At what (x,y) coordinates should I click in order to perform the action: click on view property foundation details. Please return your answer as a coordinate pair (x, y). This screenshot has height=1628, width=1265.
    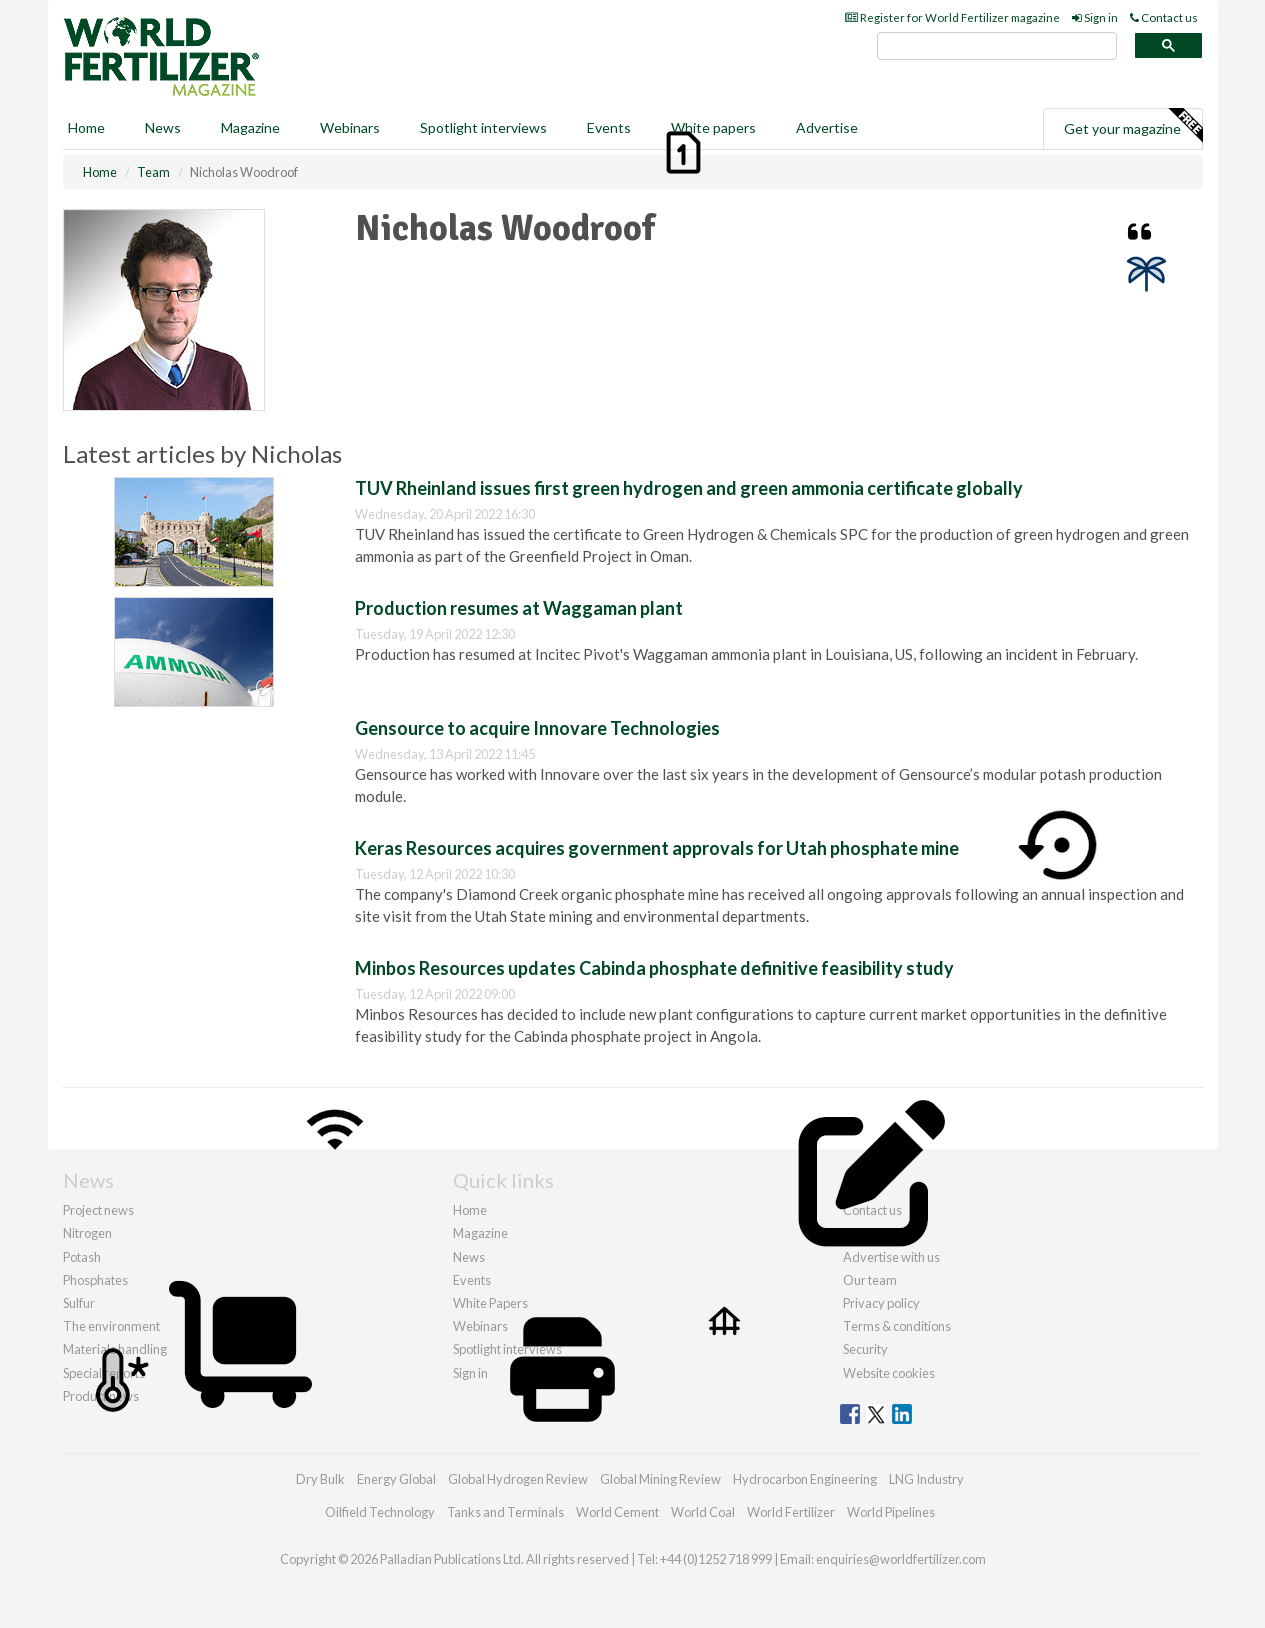
    Looking at the image, I should click on (724, 1321).